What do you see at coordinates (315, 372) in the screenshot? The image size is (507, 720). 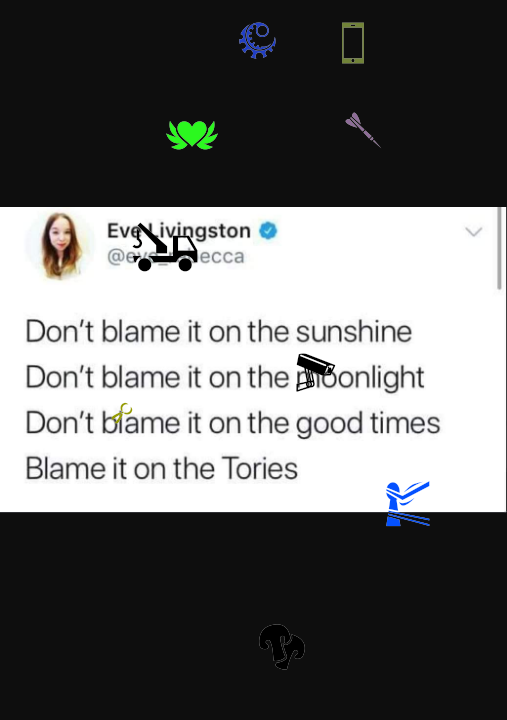 I see `access security camera footage` at bounding box center [315, 372].